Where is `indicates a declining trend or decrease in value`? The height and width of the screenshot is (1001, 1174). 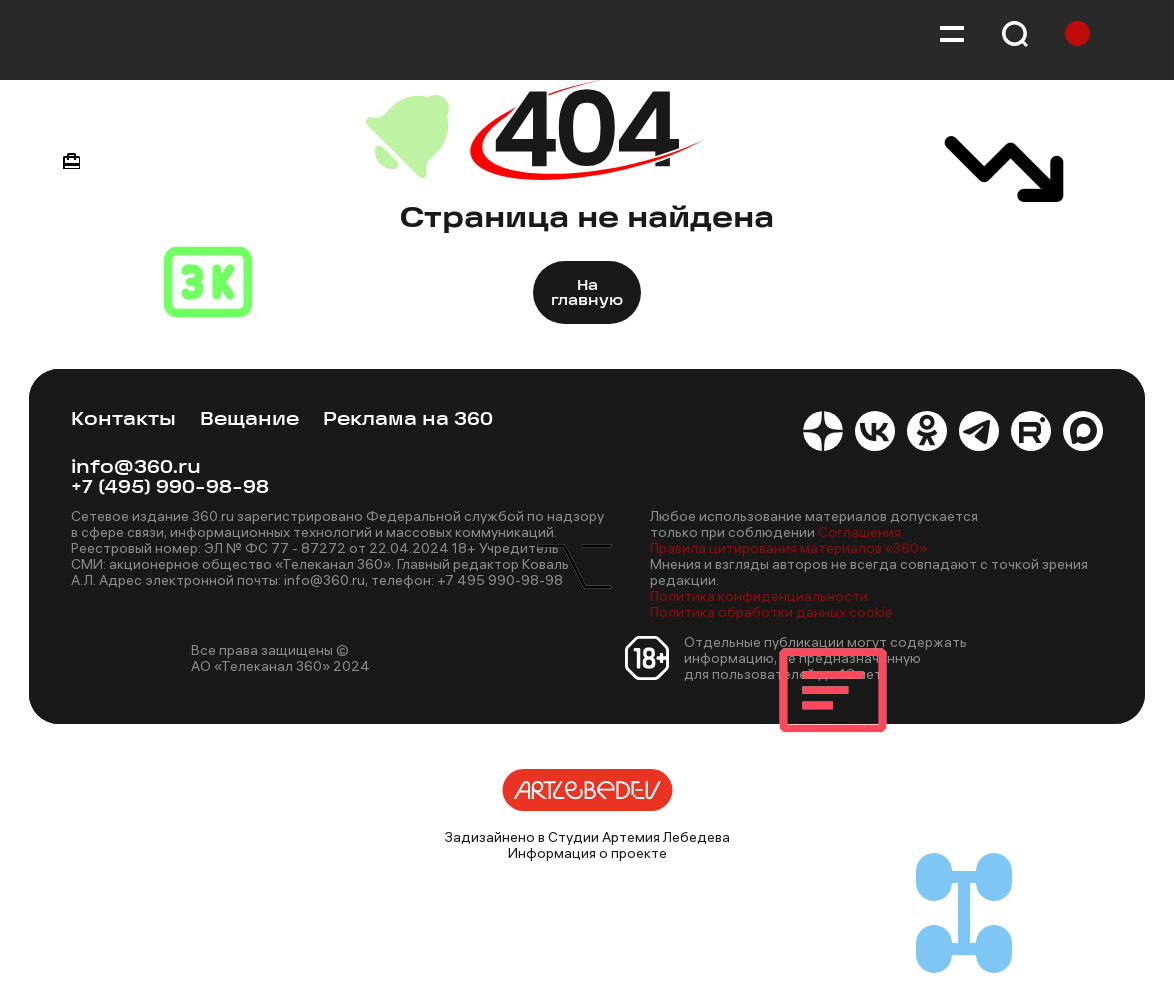 indicates a declining trend or decrease in value is located at coordinates (1004, 169).